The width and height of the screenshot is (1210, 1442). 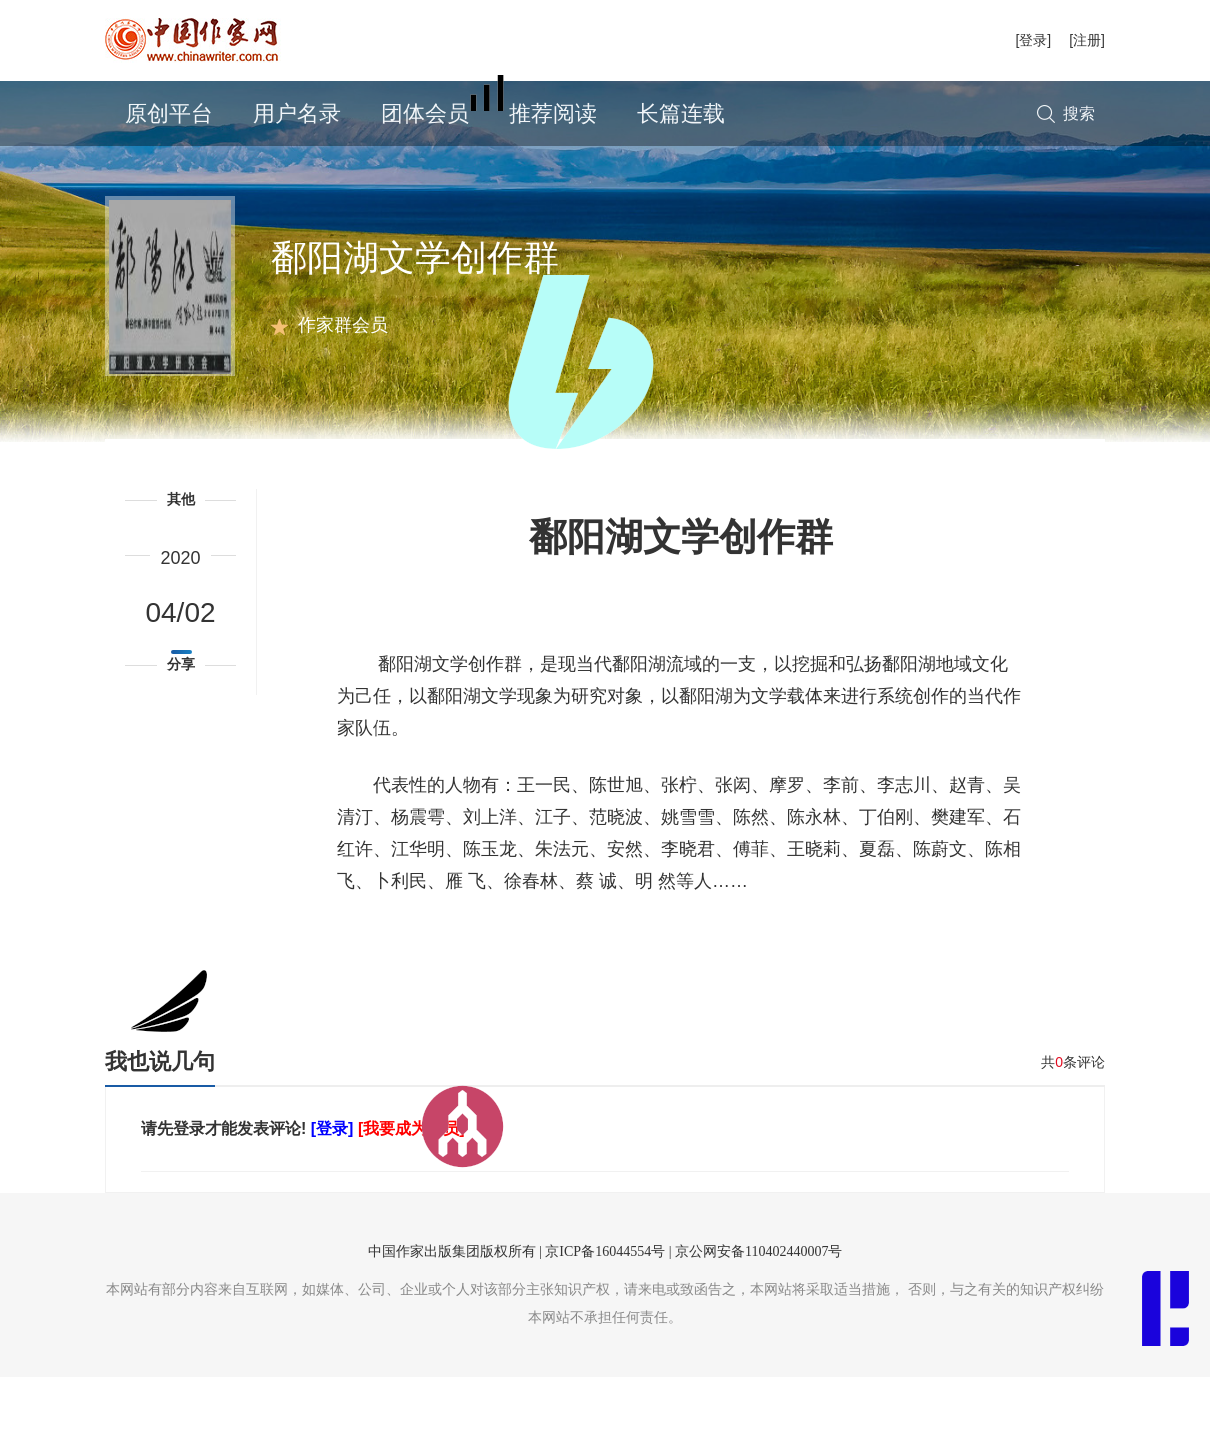 I want to click on megaport brand logo, so click(x=462, y=1126).